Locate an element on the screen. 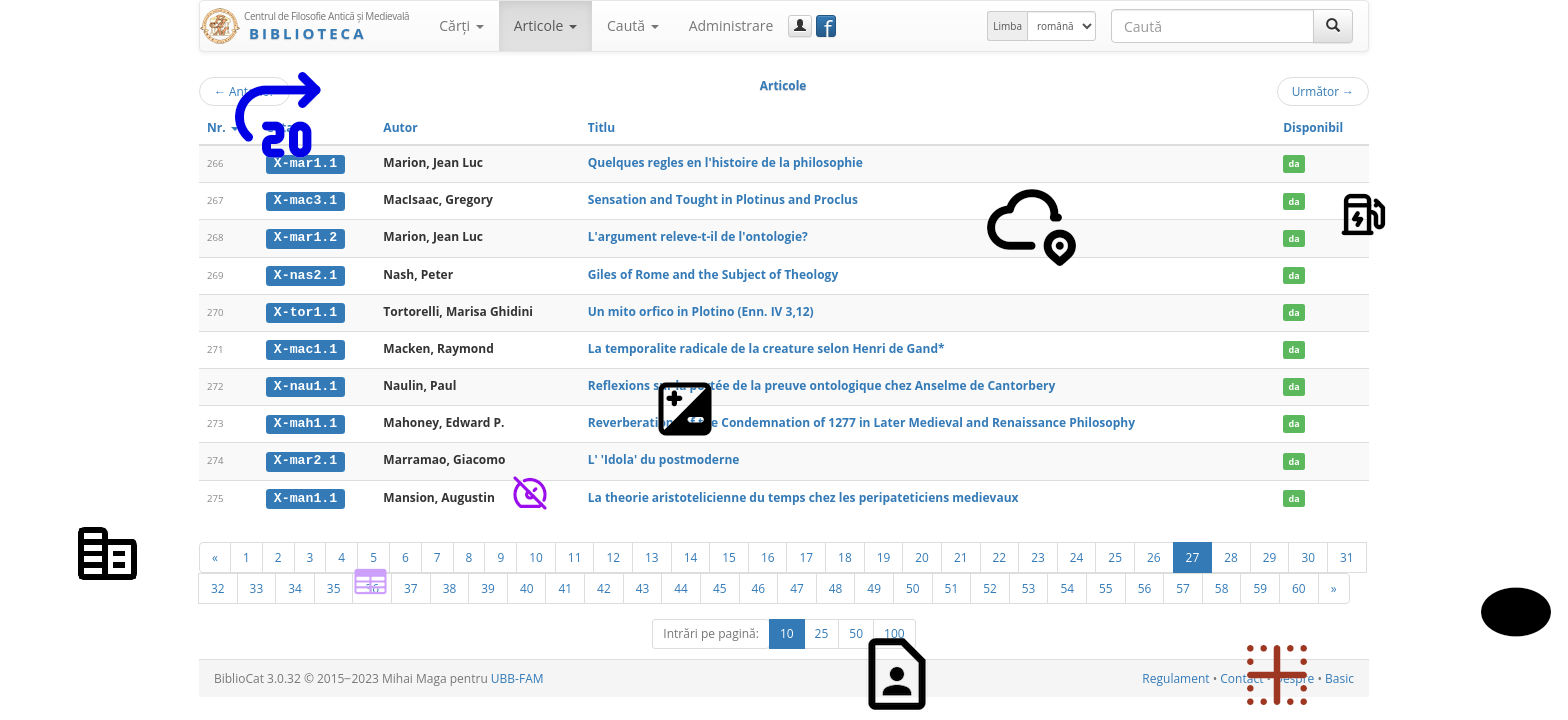 This screenshot has height=720, width=1568. view contact details is located at coordinates (897, 674).